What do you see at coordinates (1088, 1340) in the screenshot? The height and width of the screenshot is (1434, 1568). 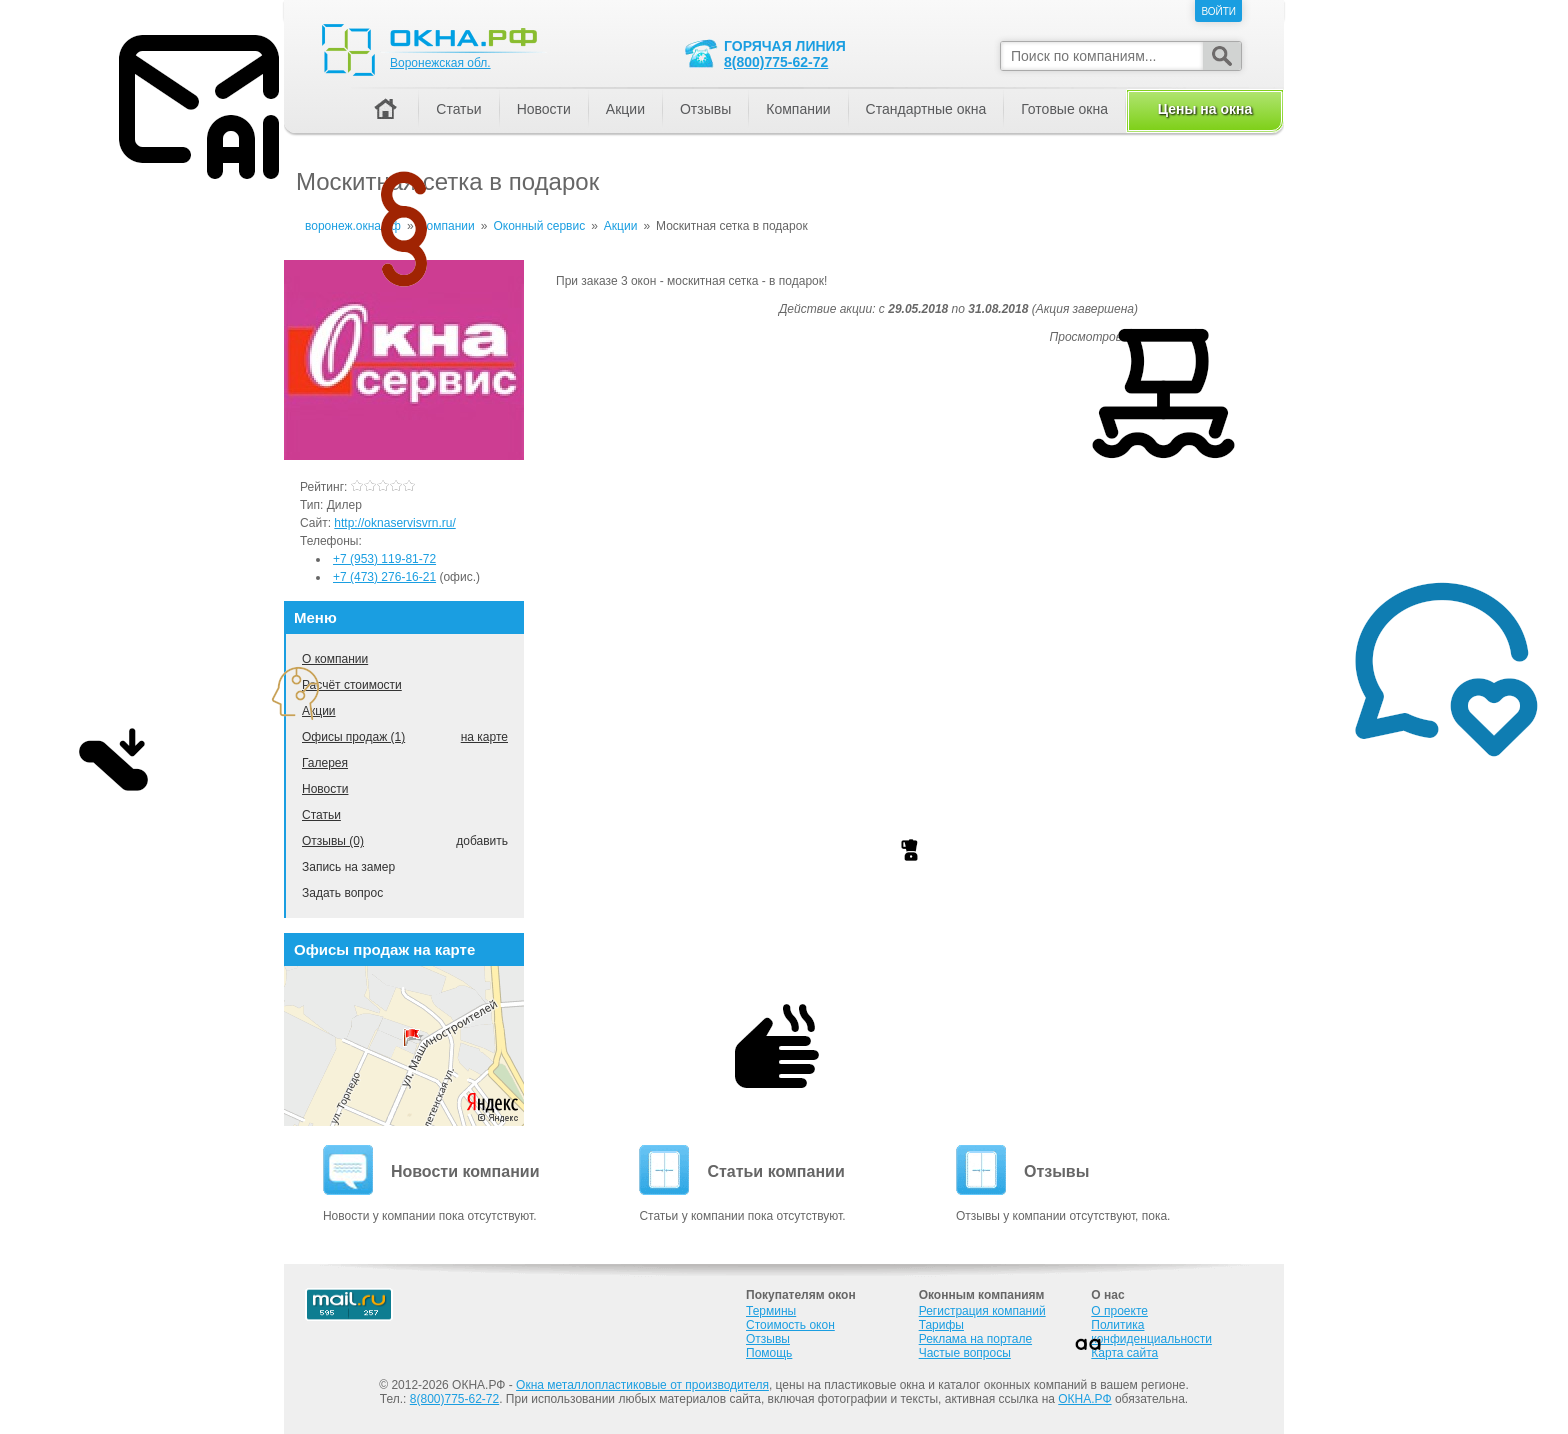 I see `switch text to lowercase` at bounding box center [1088, 1340].